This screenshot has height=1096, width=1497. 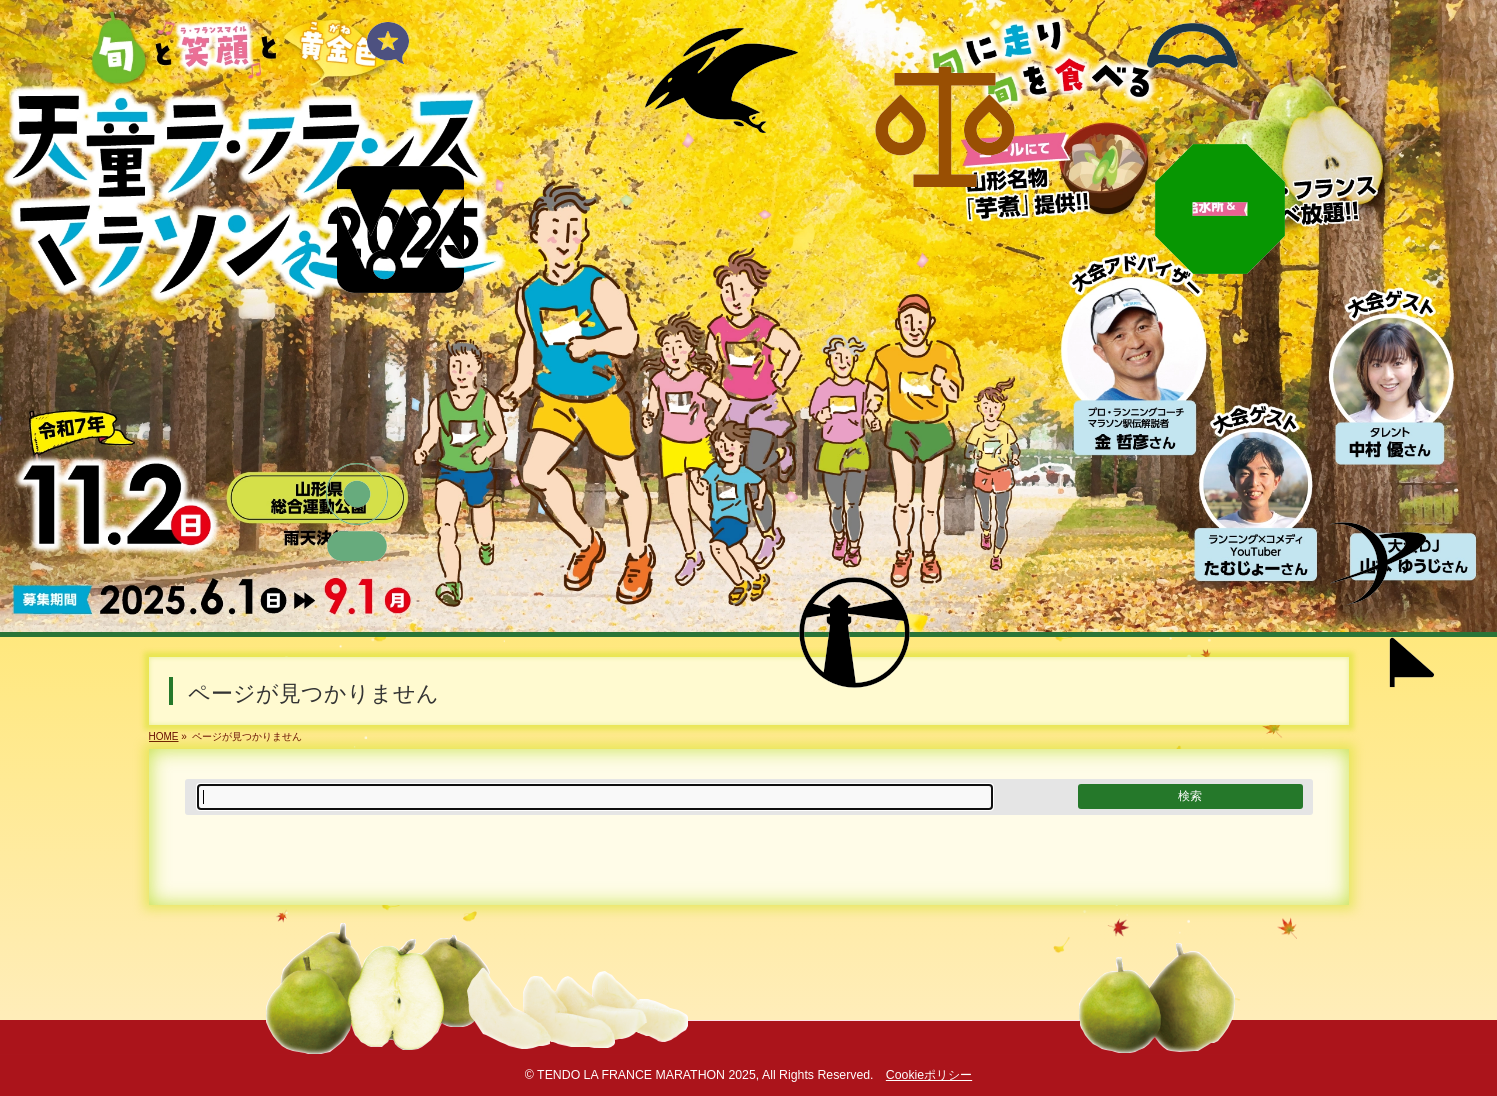 I want to click on pterodactyl game server management panel logo, so click(x=721, y=80).